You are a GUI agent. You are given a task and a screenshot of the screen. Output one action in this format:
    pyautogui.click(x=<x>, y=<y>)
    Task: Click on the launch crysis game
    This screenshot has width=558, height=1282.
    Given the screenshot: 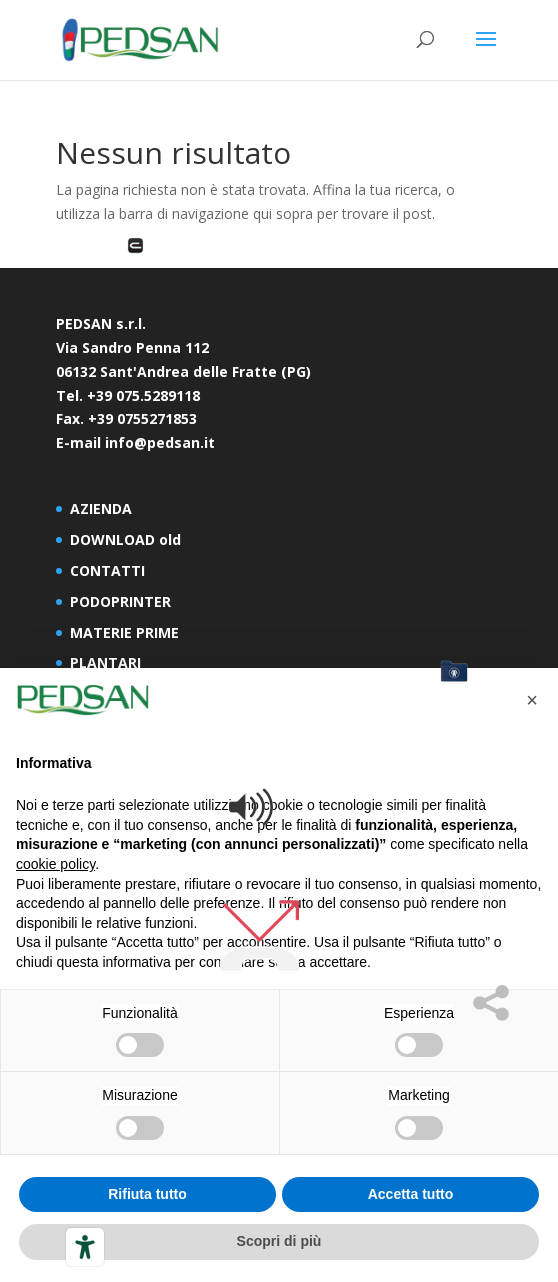 What is the action you would take?
    pyautogui.click(x=135, y=245)
    